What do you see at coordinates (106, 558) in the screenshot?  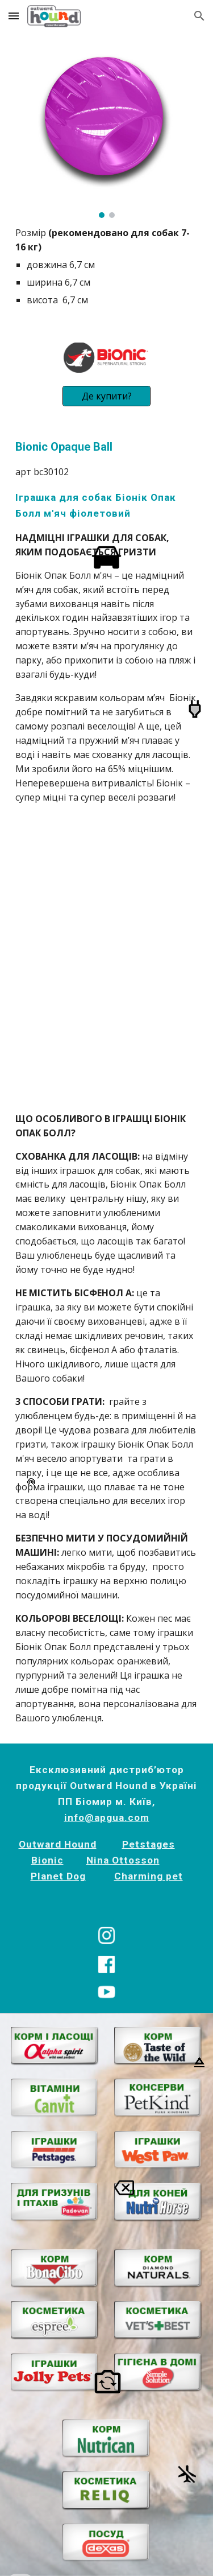 I see `access vehicle or car-related settings` at bounding box center [106, 558].